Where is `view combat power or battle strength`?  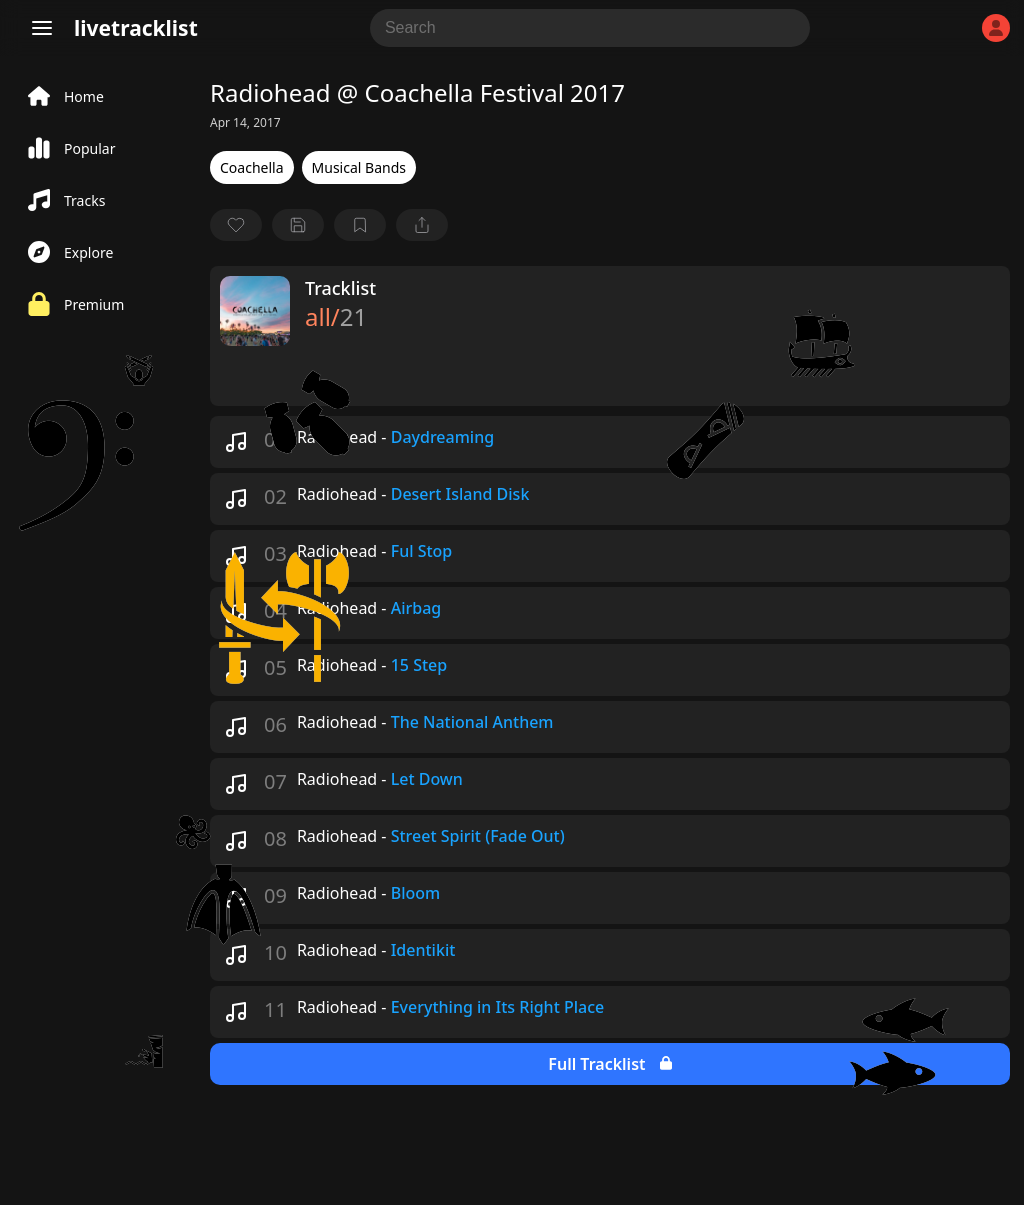
view combat power or battle strength is located at coordinates (139, 370).